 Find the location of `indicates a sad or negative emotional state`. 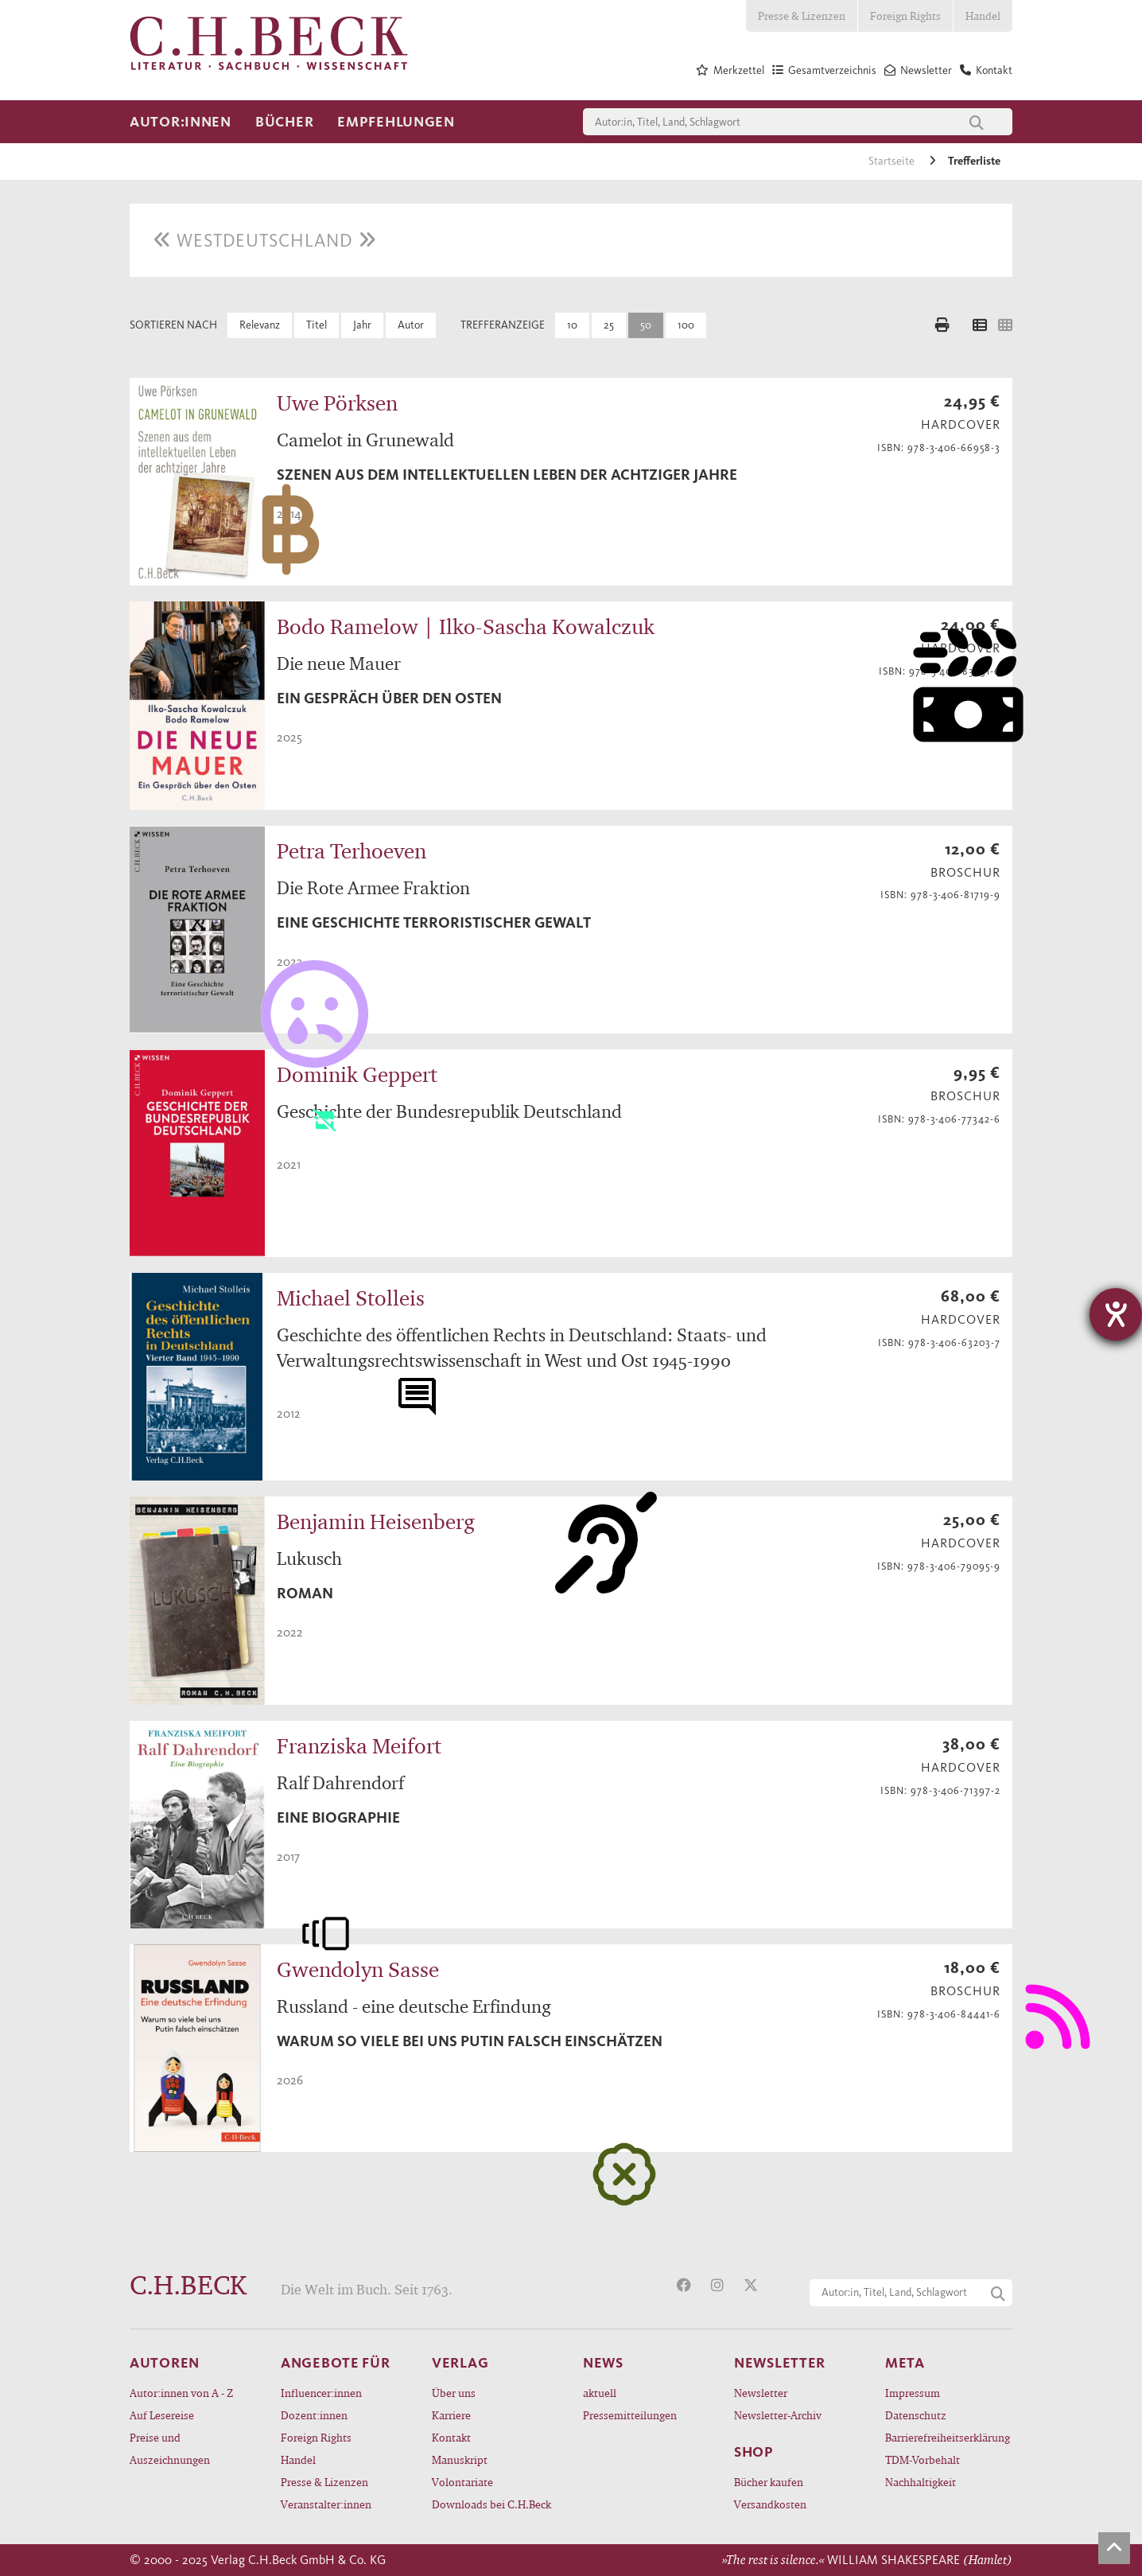

indicates a sad or negative emotional state is located at coordinates (314, 1014).